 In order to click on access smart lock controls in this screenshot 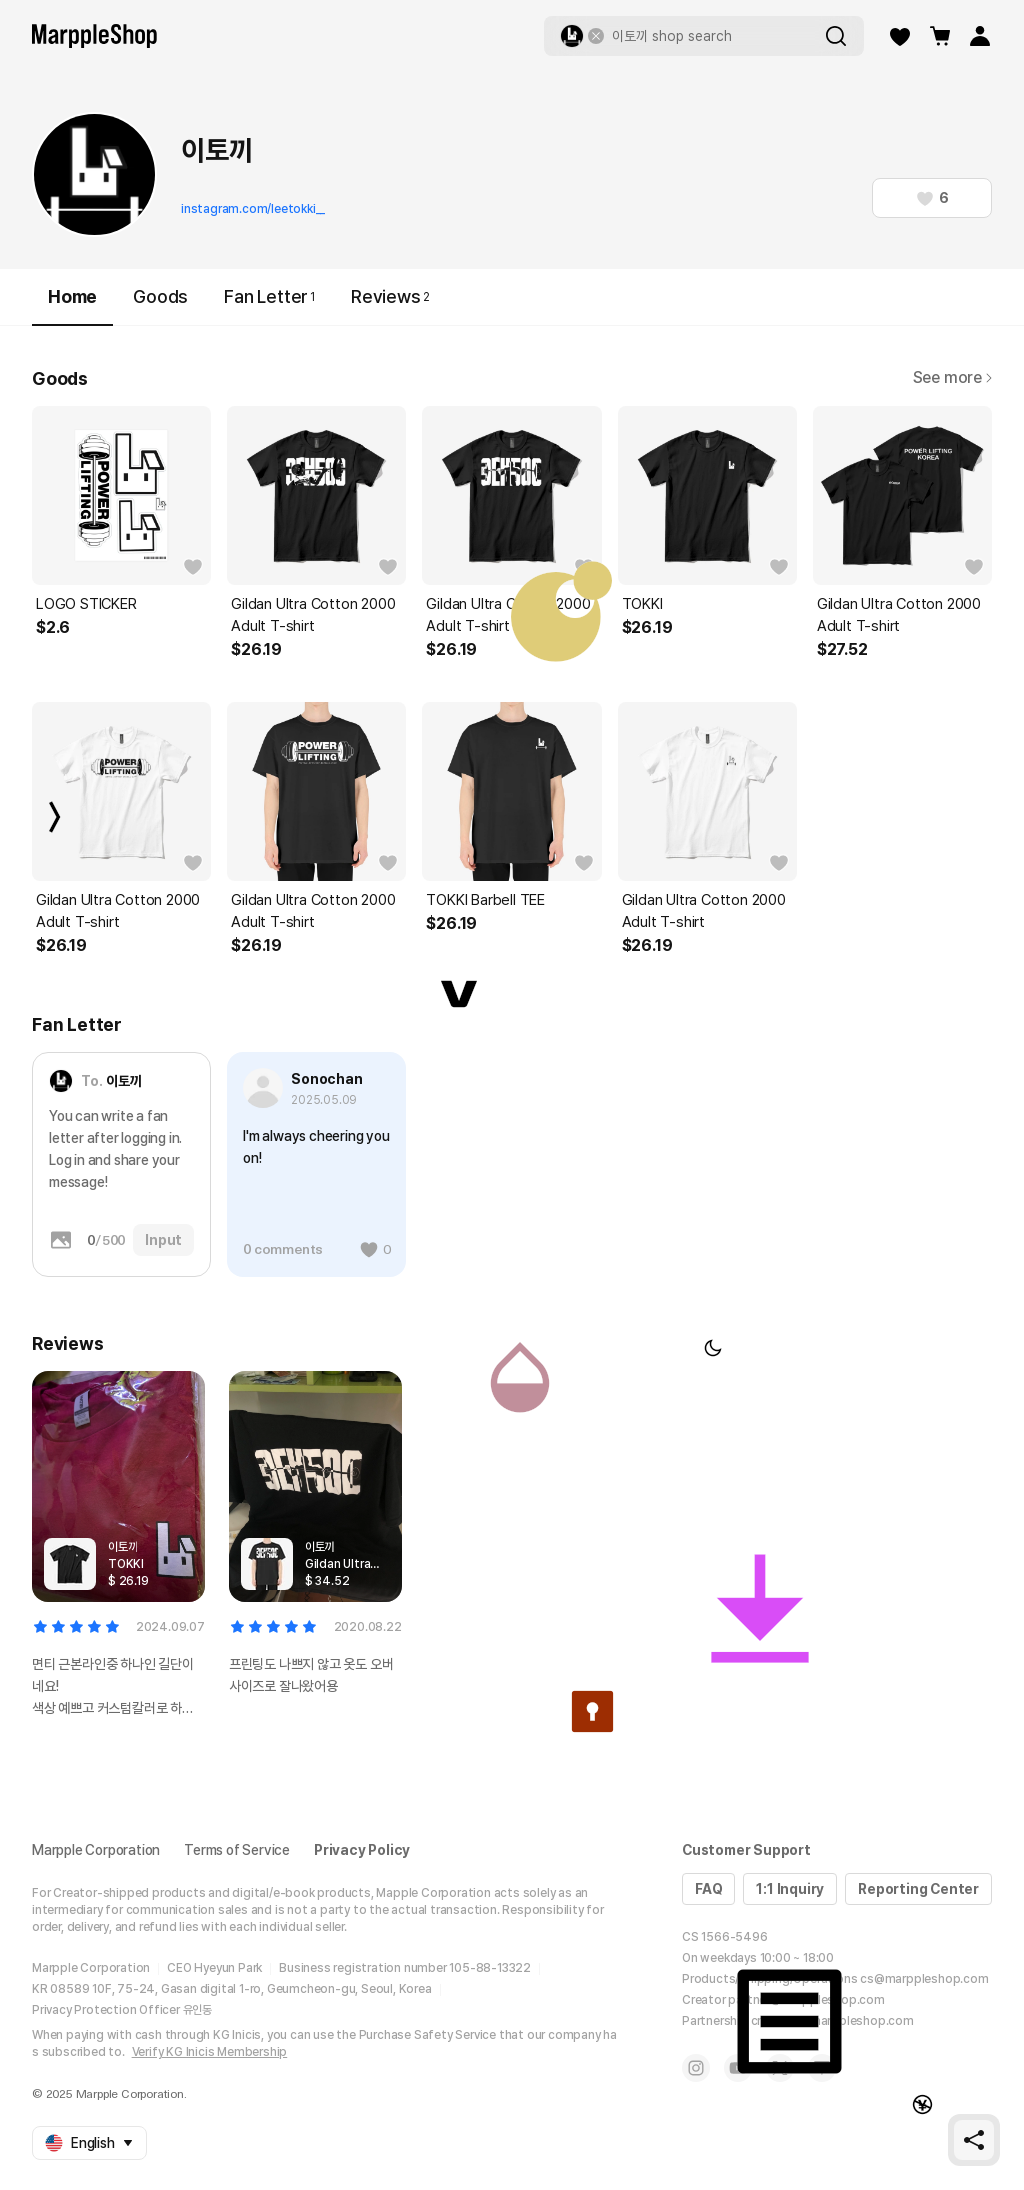, I will do `click(592, 1711)`.